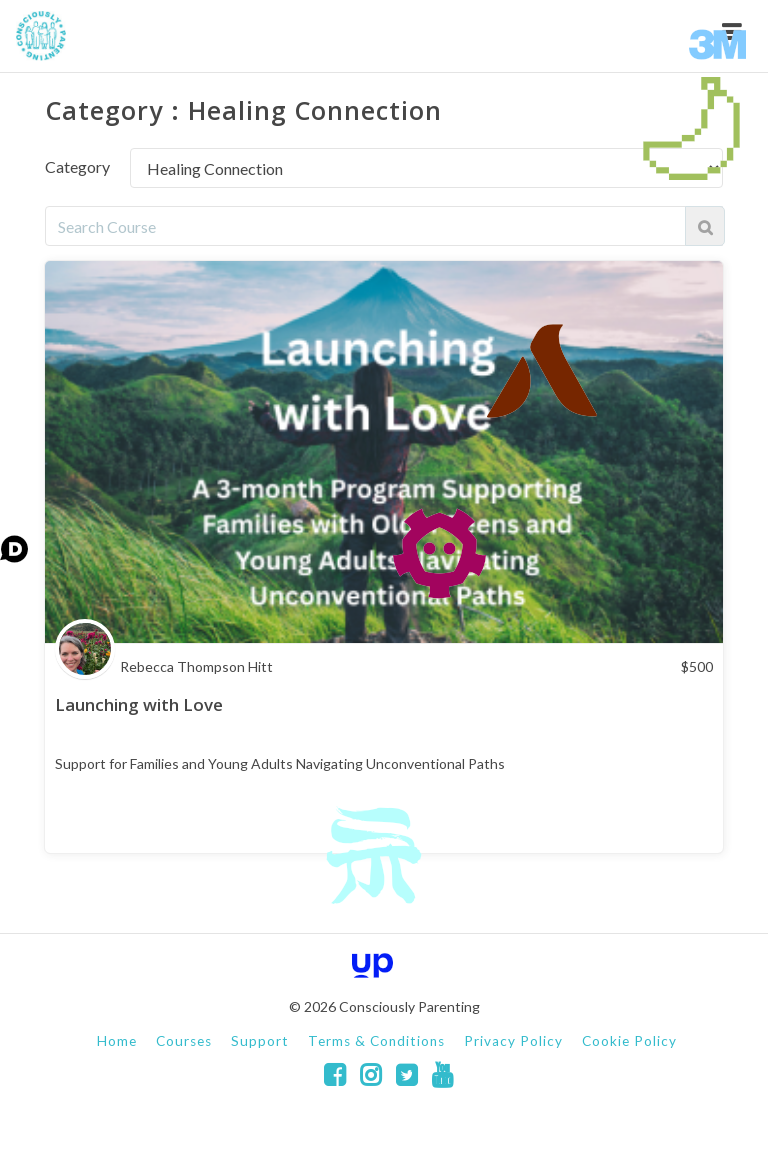  Describe the element at coordinates (374, 855) in the screenshot. I see `open shikimori anime tracking app` at that location.